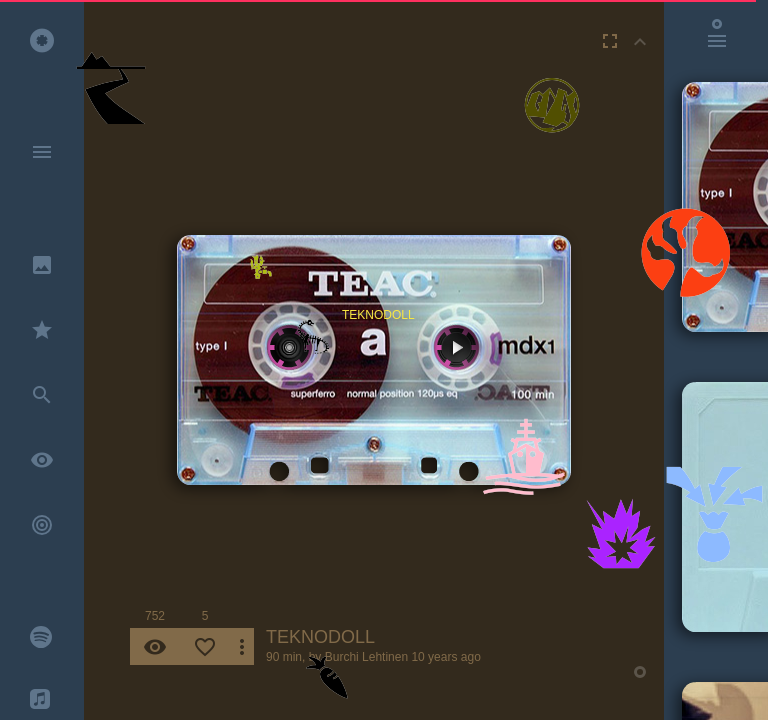 The height and width of the screenshot is (720, 768). I want to click on indicates arctic or cold climate game environment, so click(552, 105).